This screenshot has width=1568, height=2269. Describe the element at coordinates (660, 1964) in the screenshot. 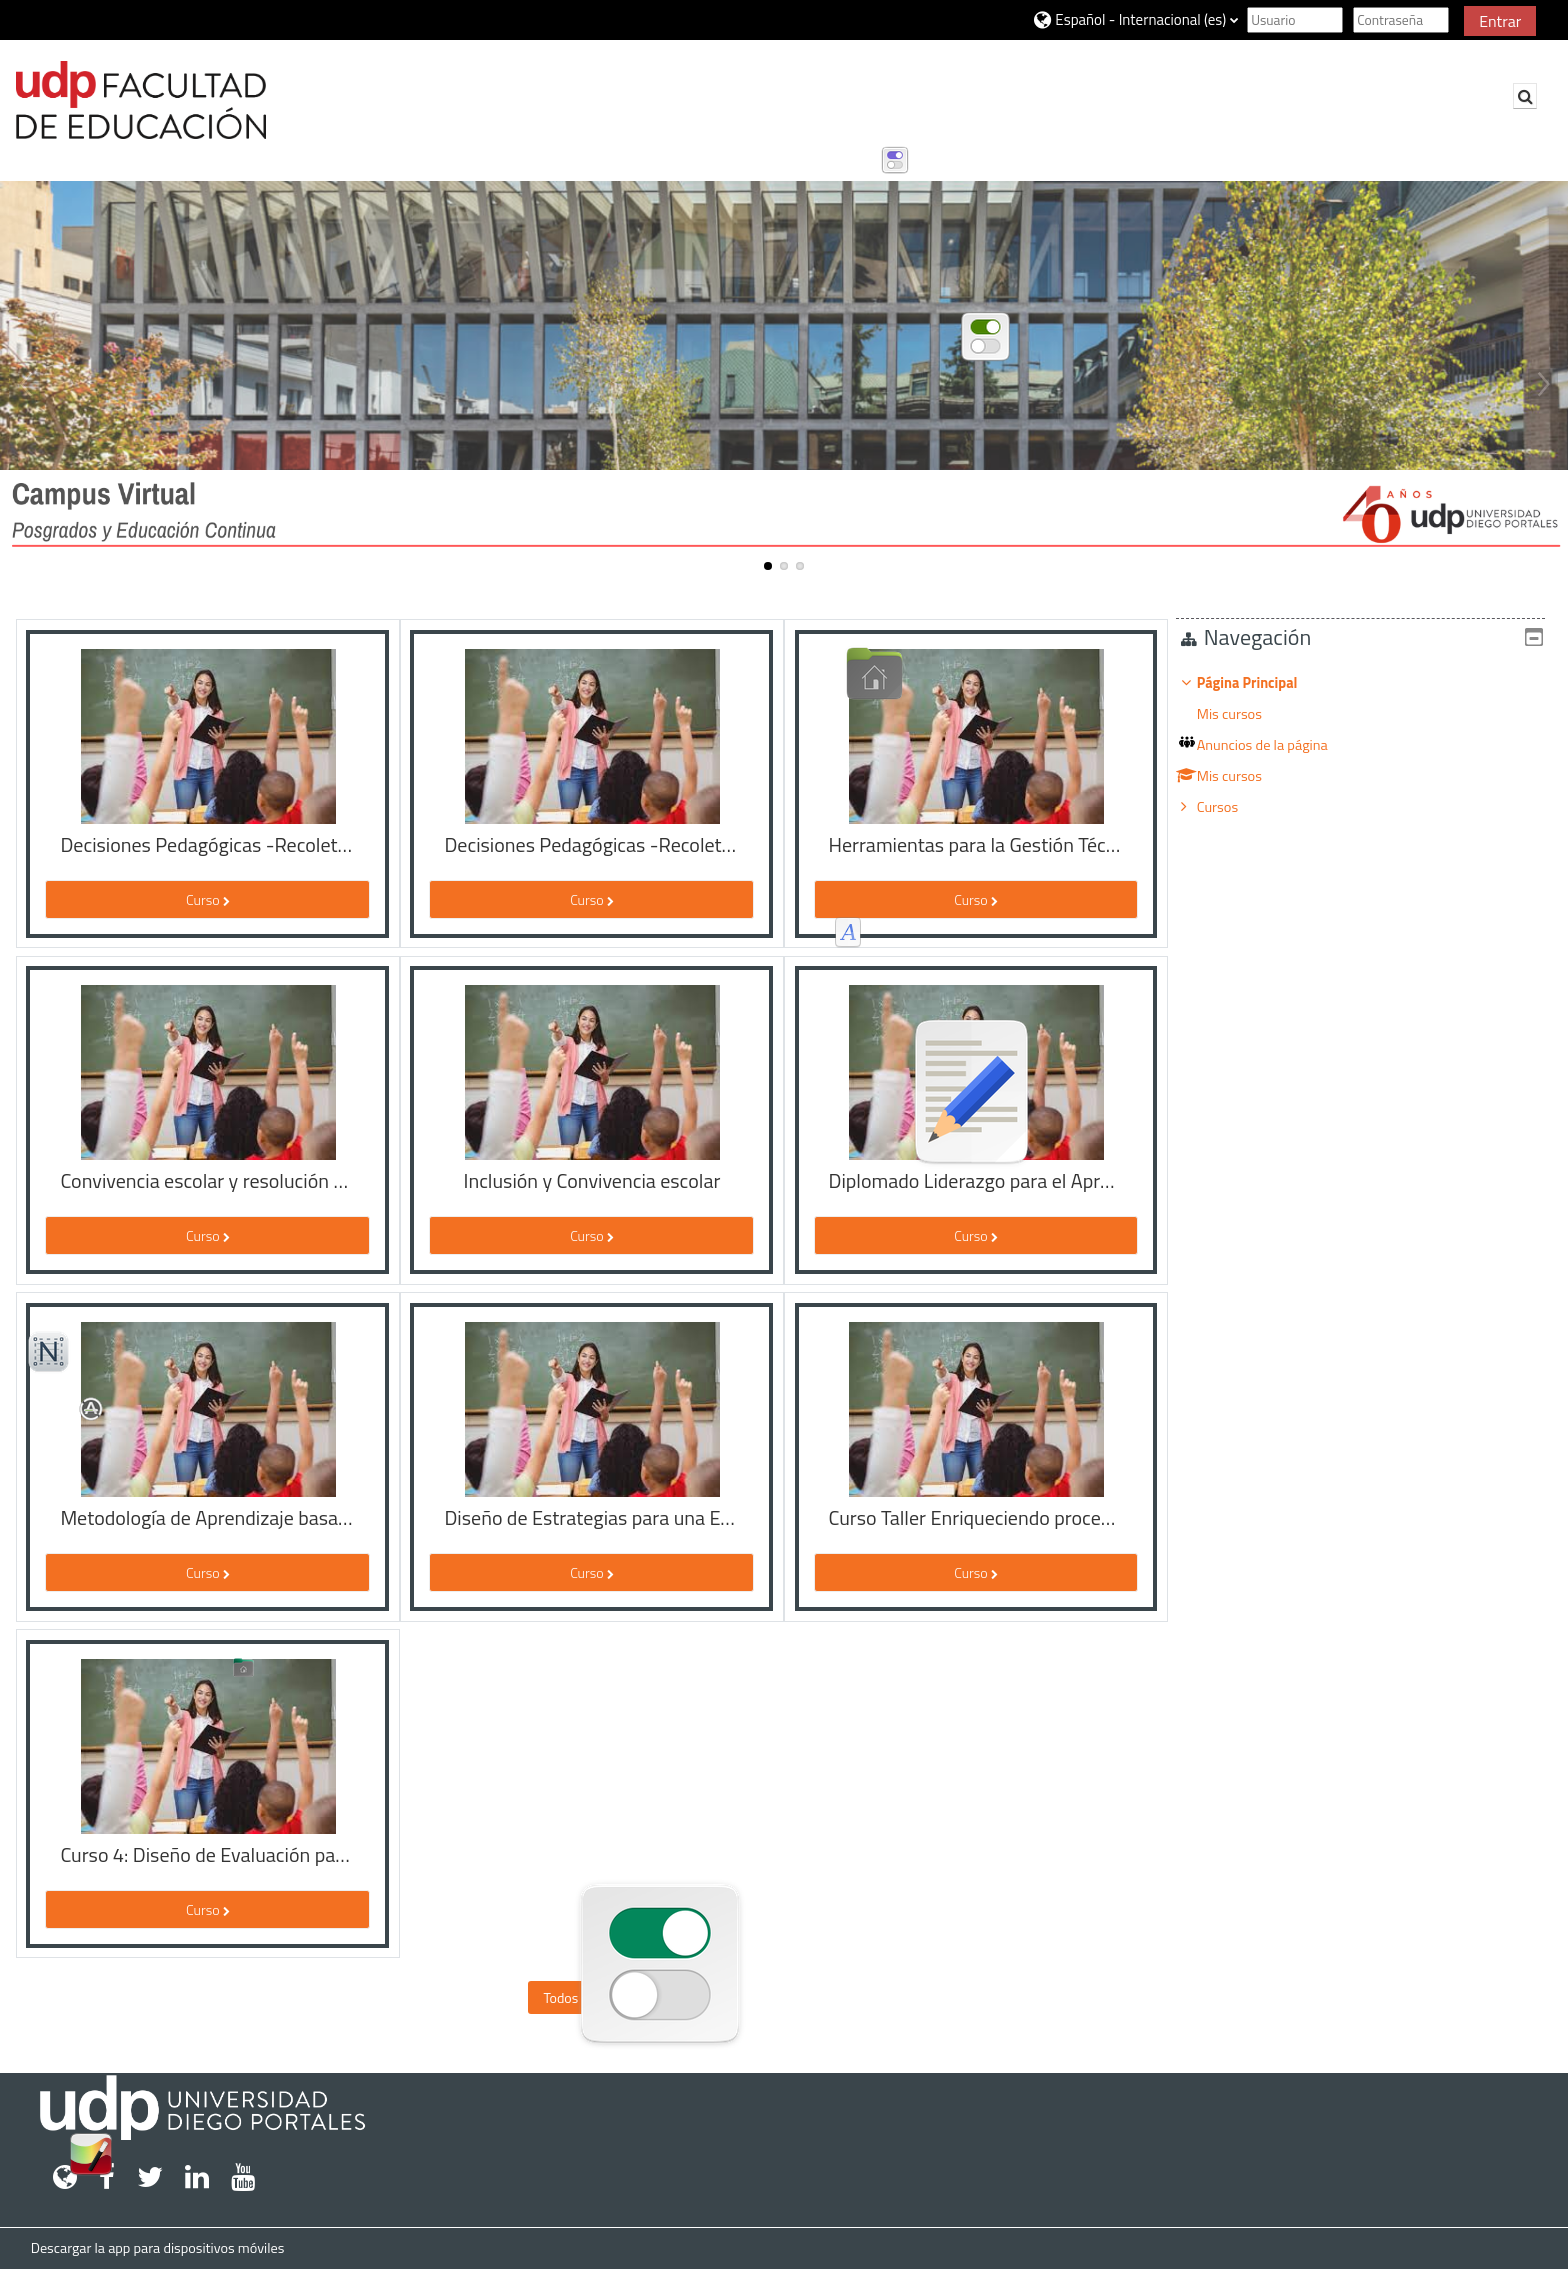

I see `open system settings or preferences` at that location.